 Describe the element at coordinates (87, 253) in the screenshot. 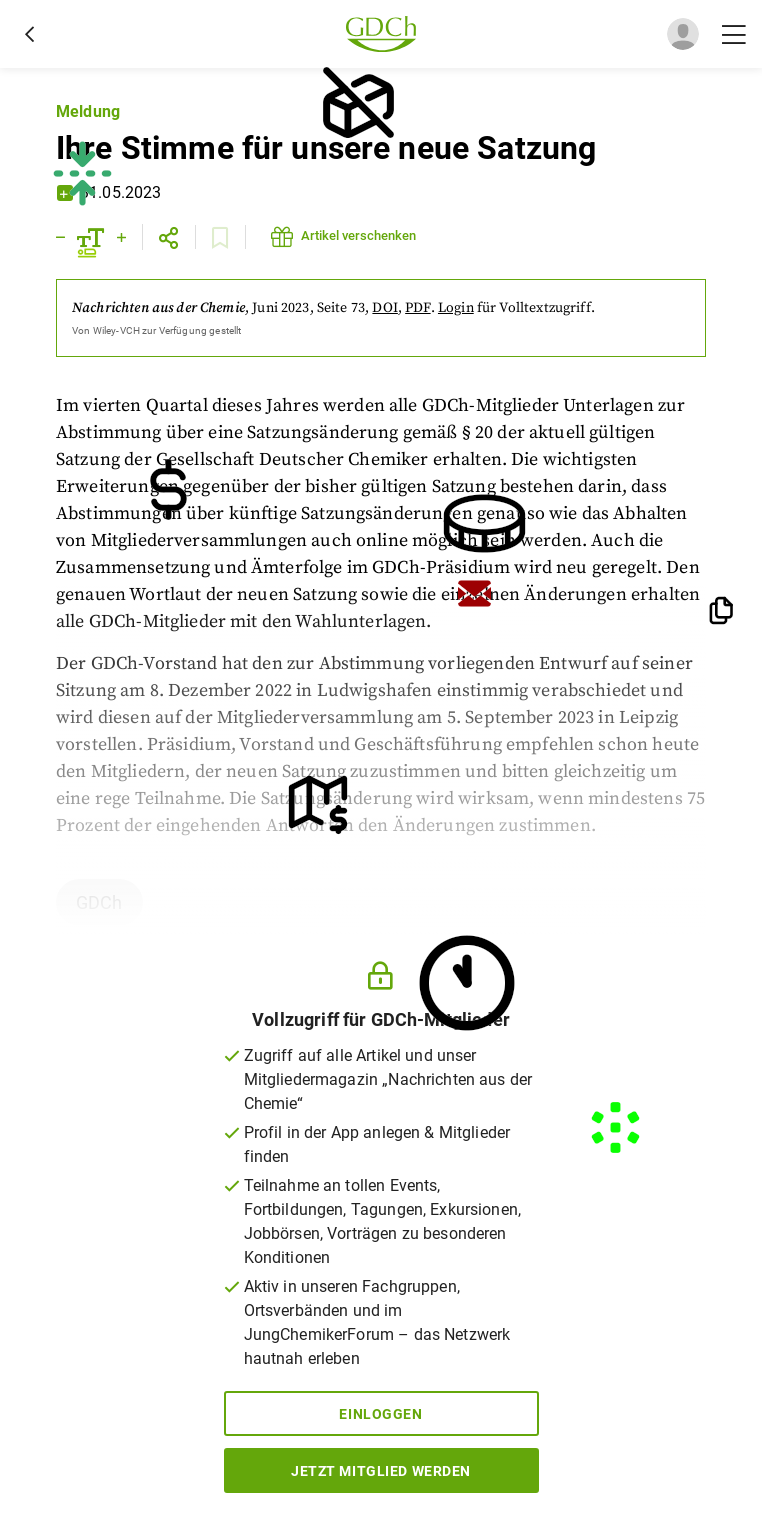

I see `view hotel or accommodation options` at that location.